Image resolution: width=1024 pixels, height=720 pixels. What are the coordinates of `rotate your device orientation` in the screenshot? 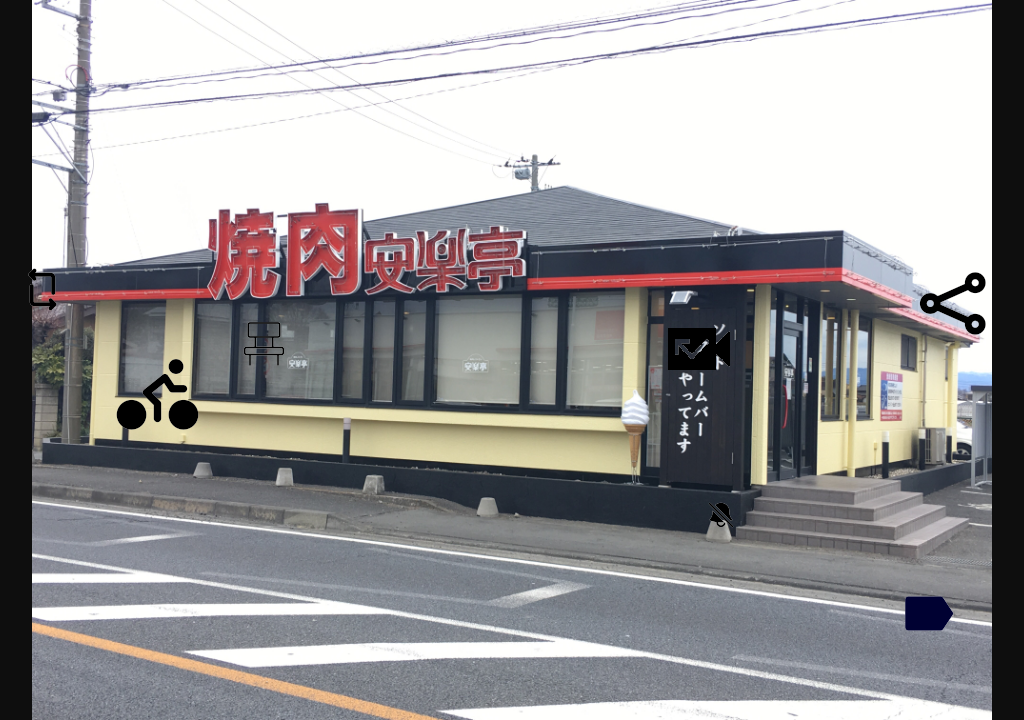 It's located at (42, 289).